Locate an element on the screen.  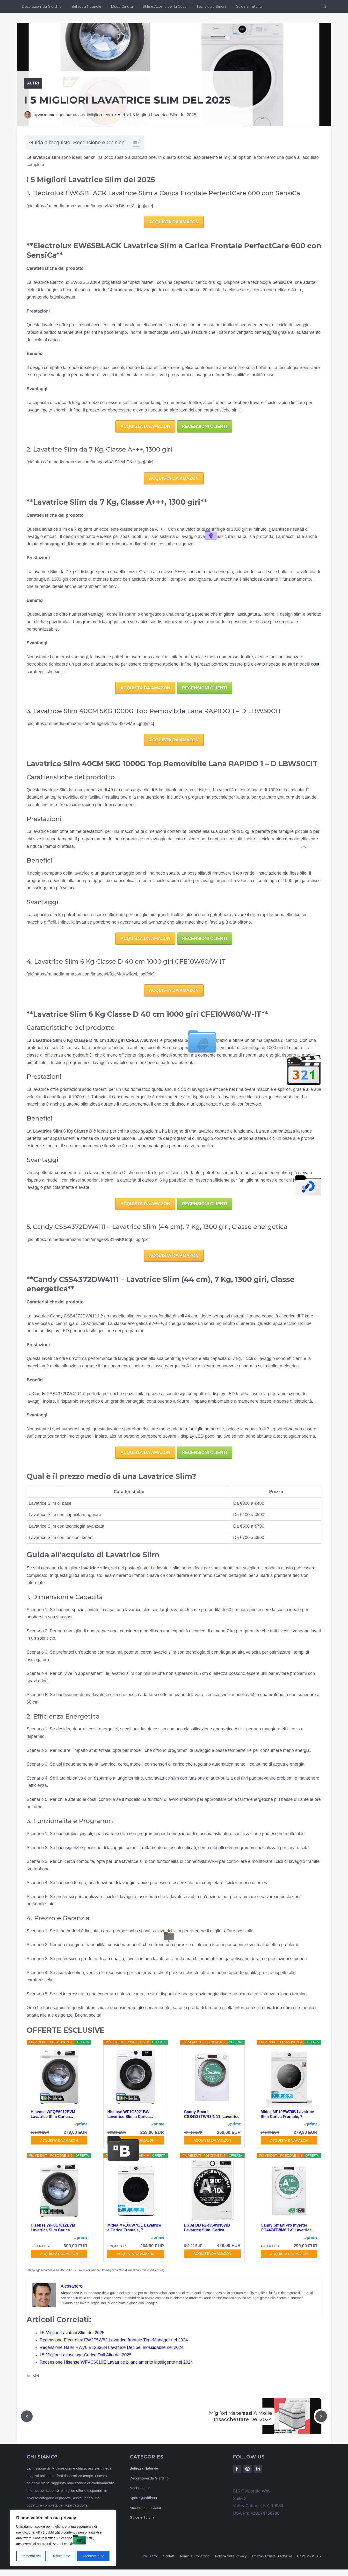
folder containing cucumber/gherkin test files is located at coordinates (317, 664).